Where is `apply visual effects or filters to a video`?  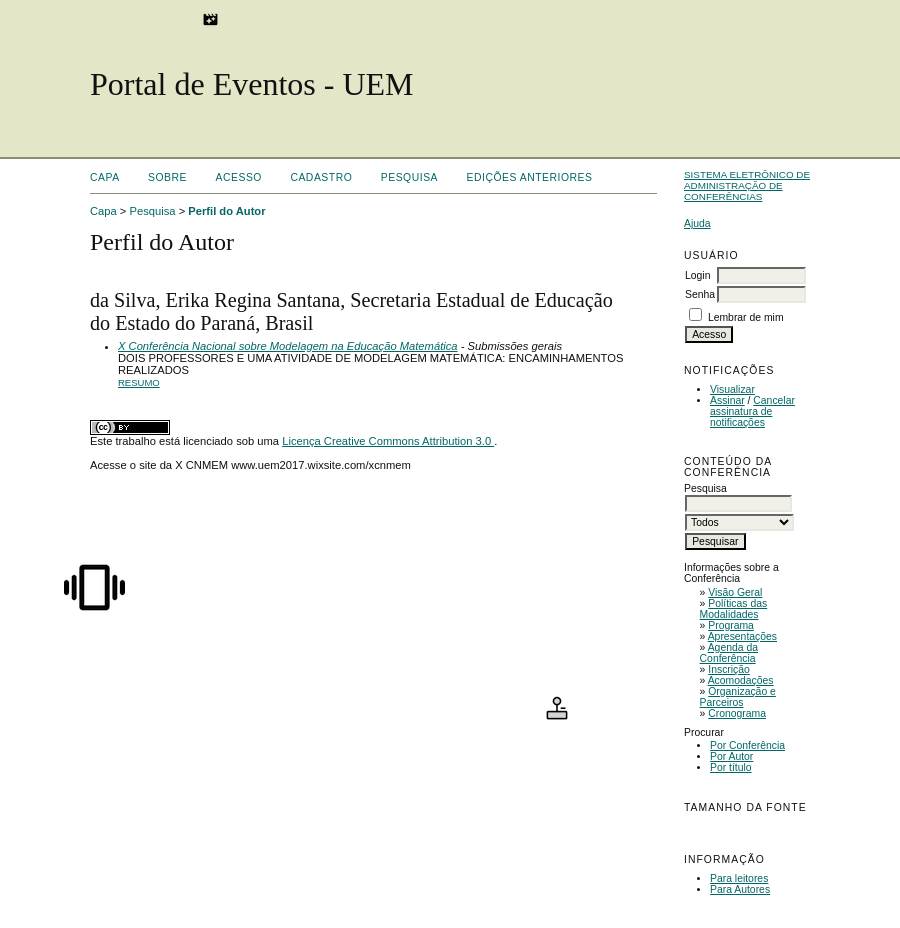
apply visual effects or filters to a video is located at coordinates (210, 19).